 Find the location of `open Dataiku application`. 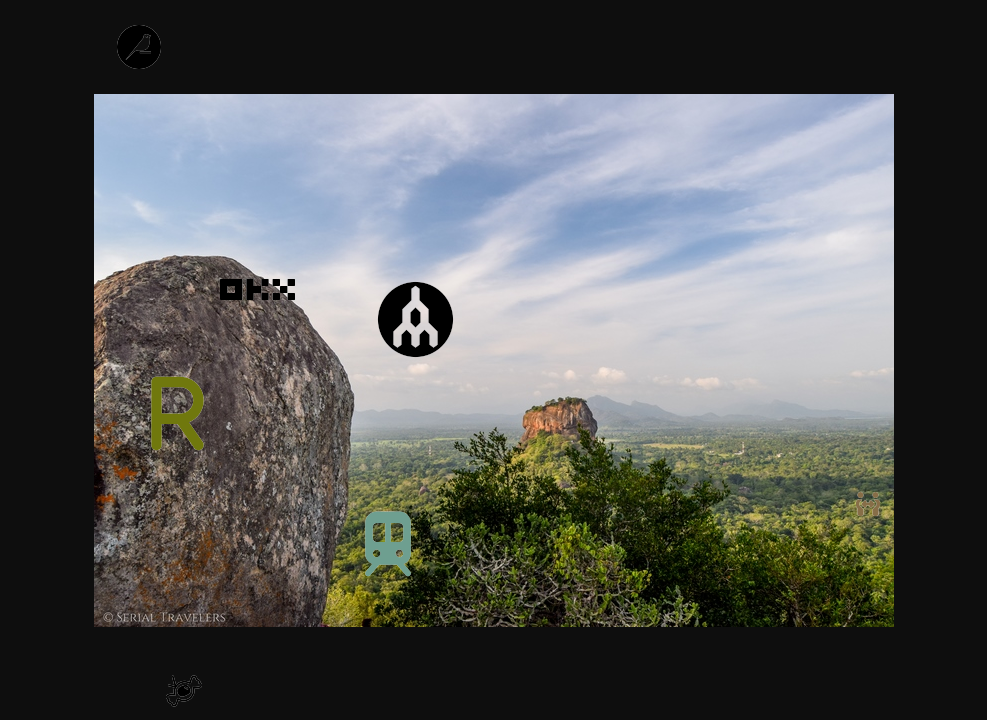

open Dataiku application is located at coordinates (139, 47).